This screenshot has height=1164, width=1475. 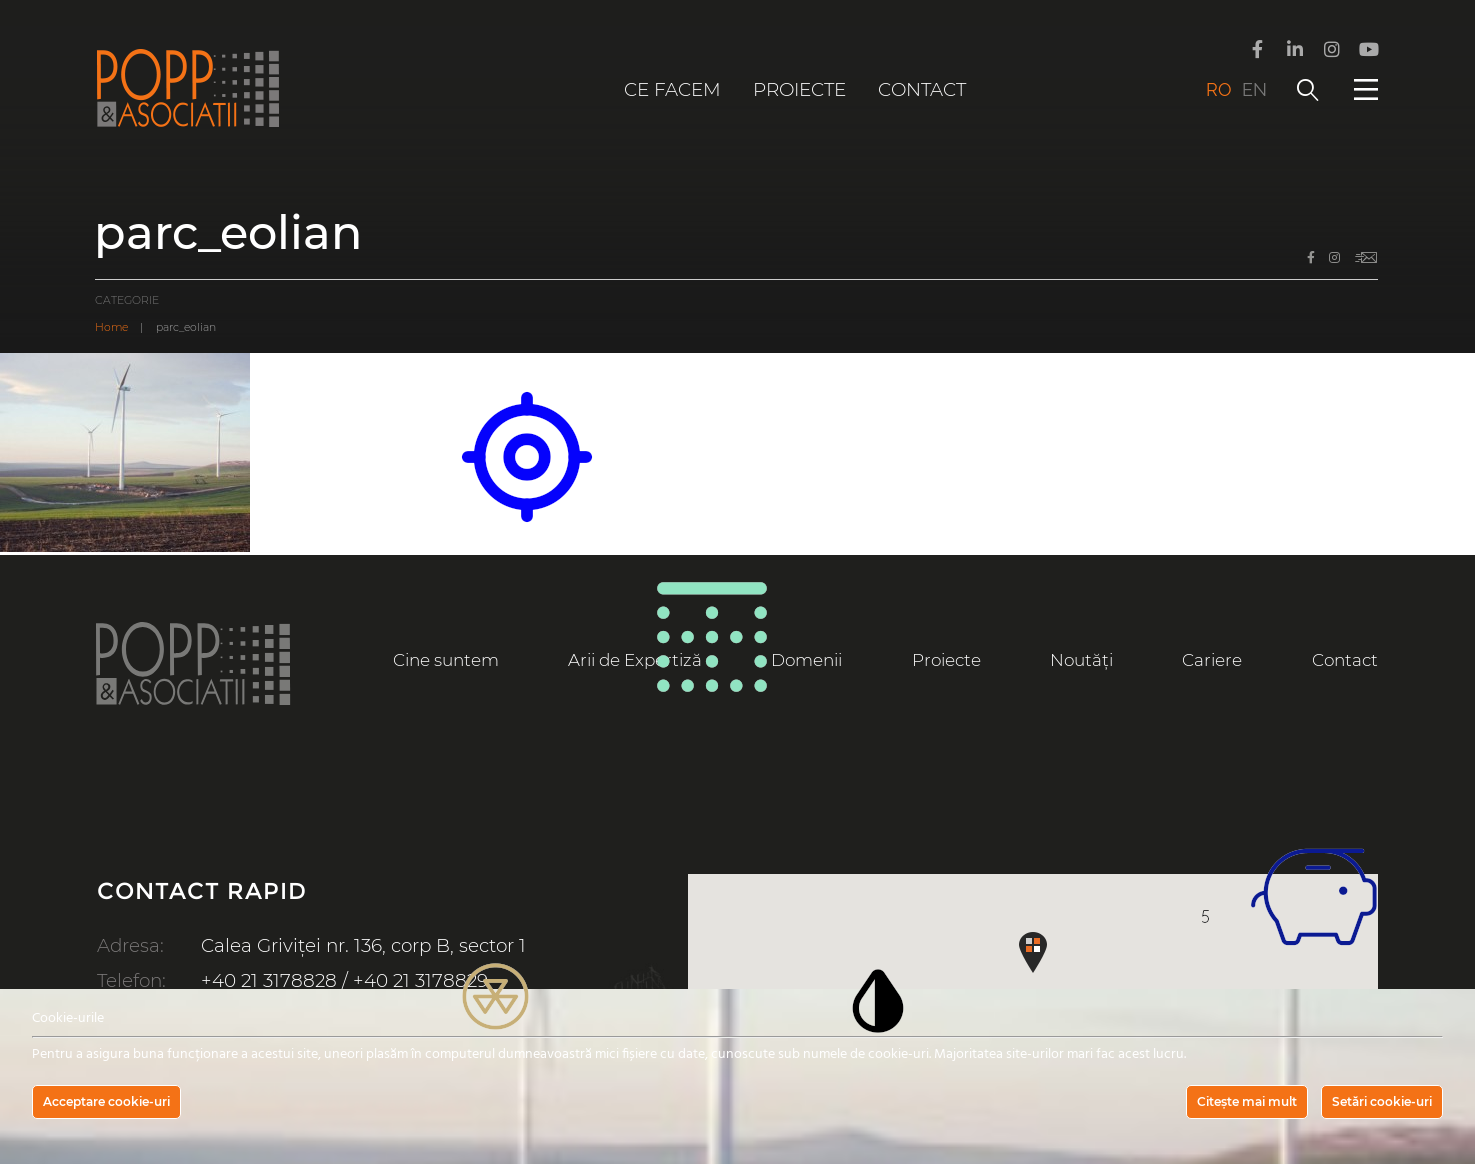 I want to click on indicates the number five in a list or sequence, so click(x=1205, y=916).